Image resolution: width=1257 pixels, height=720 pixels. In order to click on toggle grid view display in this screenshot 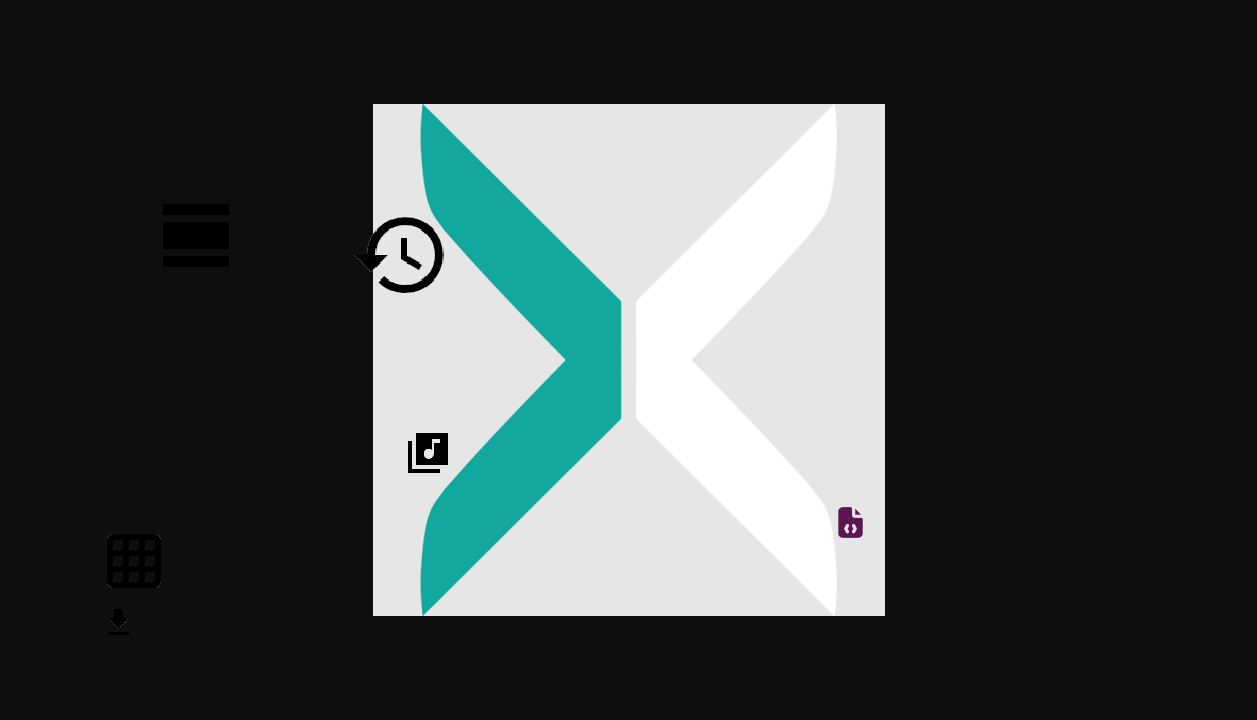, I will do `click(134, 561)`.